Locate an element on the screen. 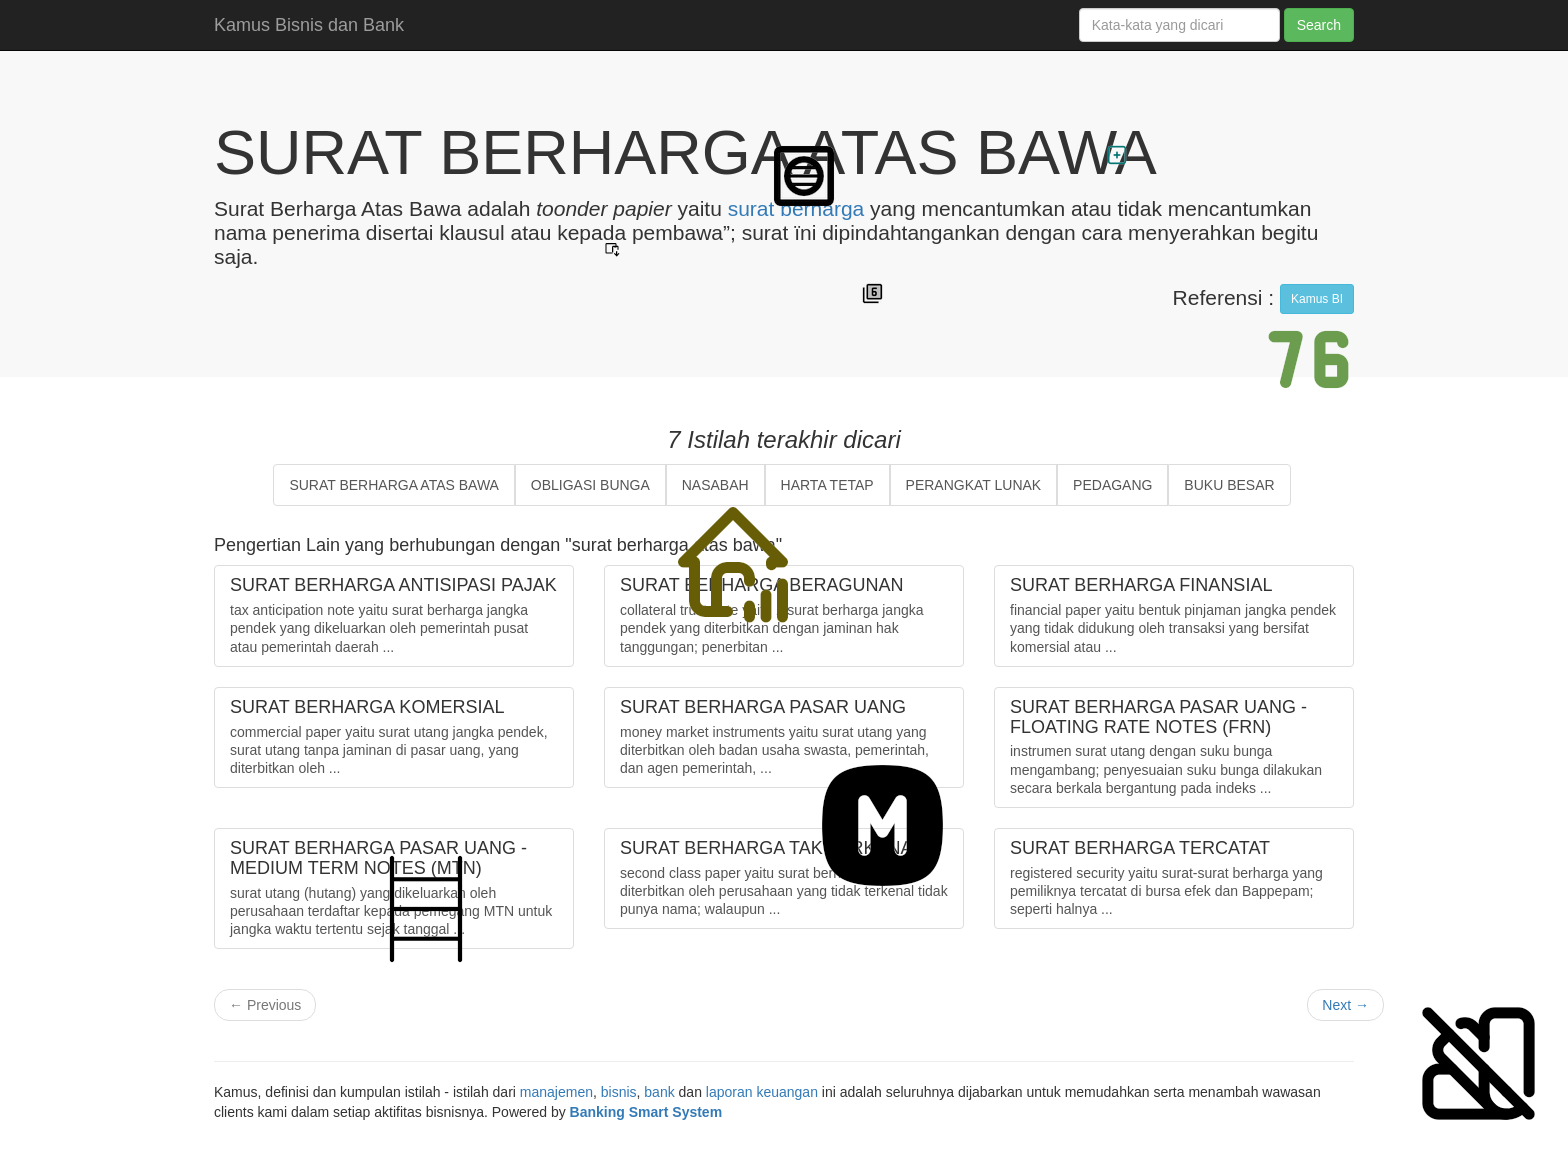  access menu or main navigation is located at coordinates (882, 825).